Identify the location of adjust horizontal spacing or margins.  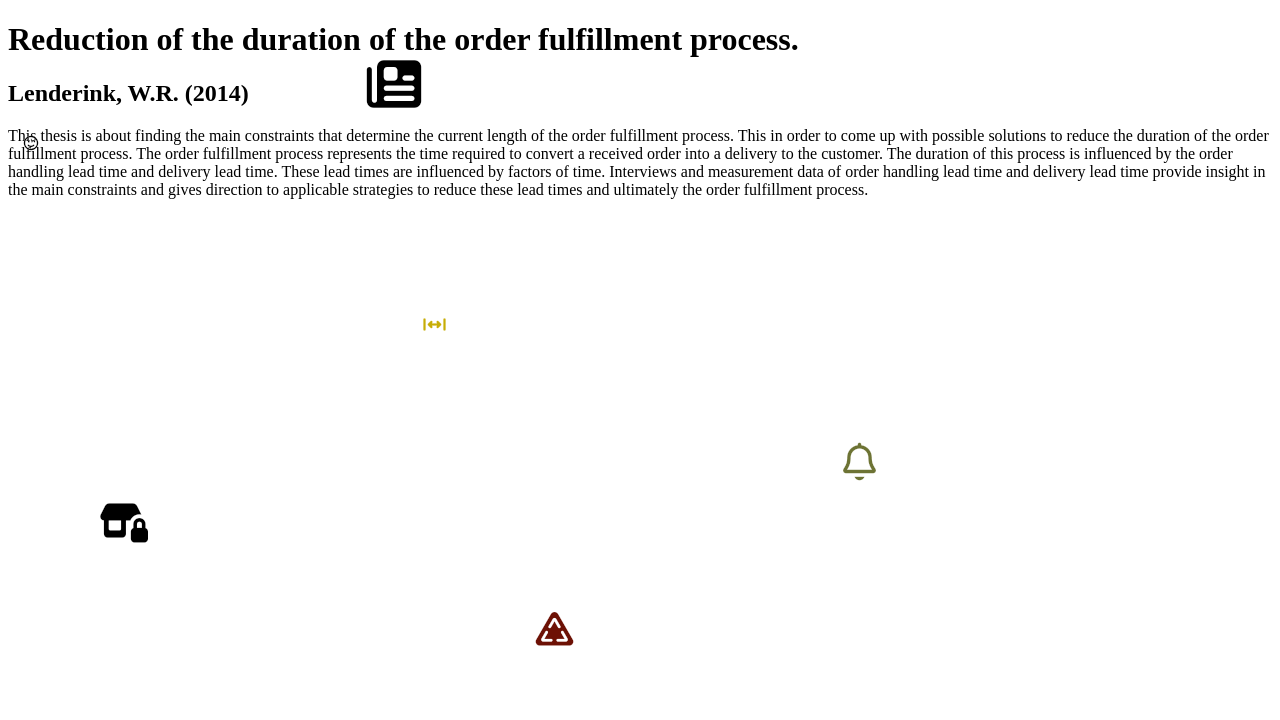
(434, 324).